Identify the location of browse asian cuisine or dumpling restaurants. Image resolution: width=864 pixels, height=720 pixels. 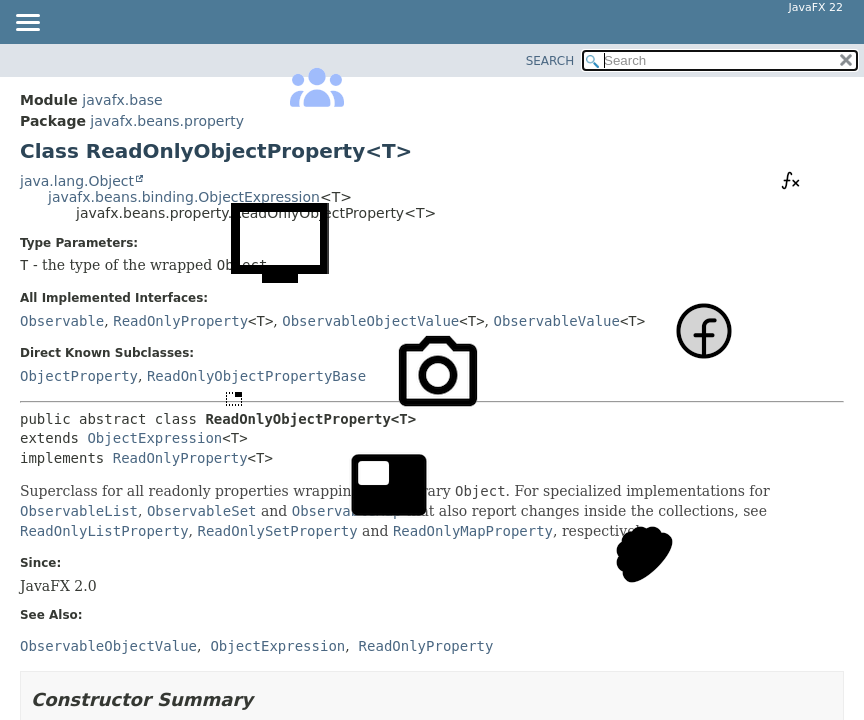
(644, 554).